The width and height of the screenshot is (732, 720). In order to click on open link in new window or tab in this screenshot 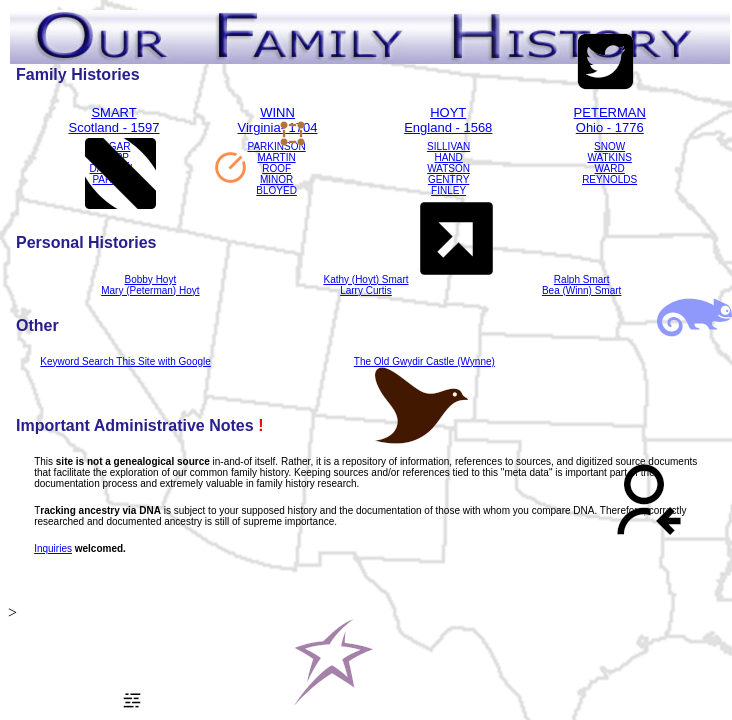, I will do `click(456, 238)`.